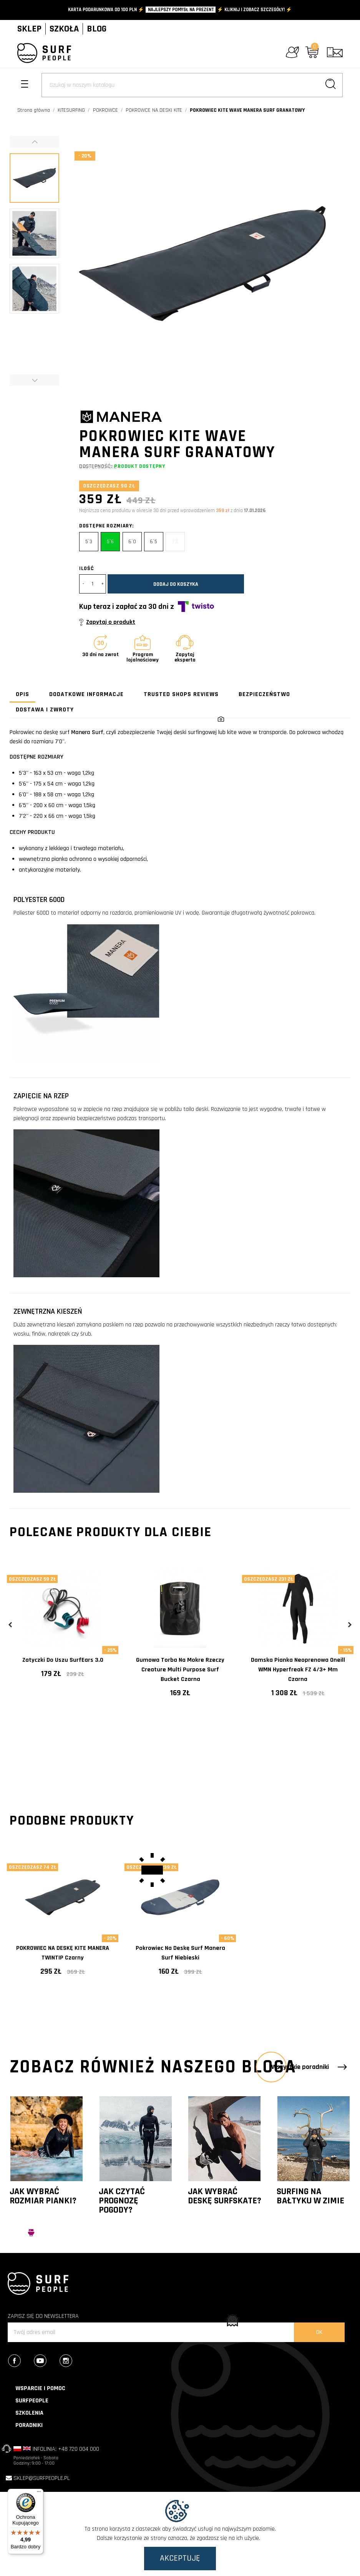  What do you see at coordinates (31, 2233) in the screenshot?
I see `locate nearby restrooms` at bounding box center [31, 2233].